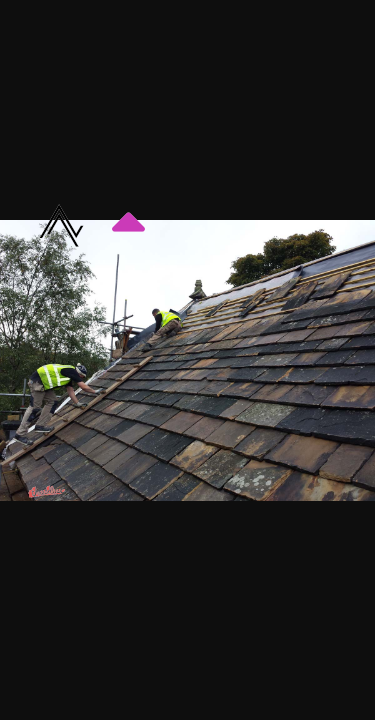 The width and height of the screenshot is (375, 720). I want to click on think peaks brand logo, so click(61, 225).